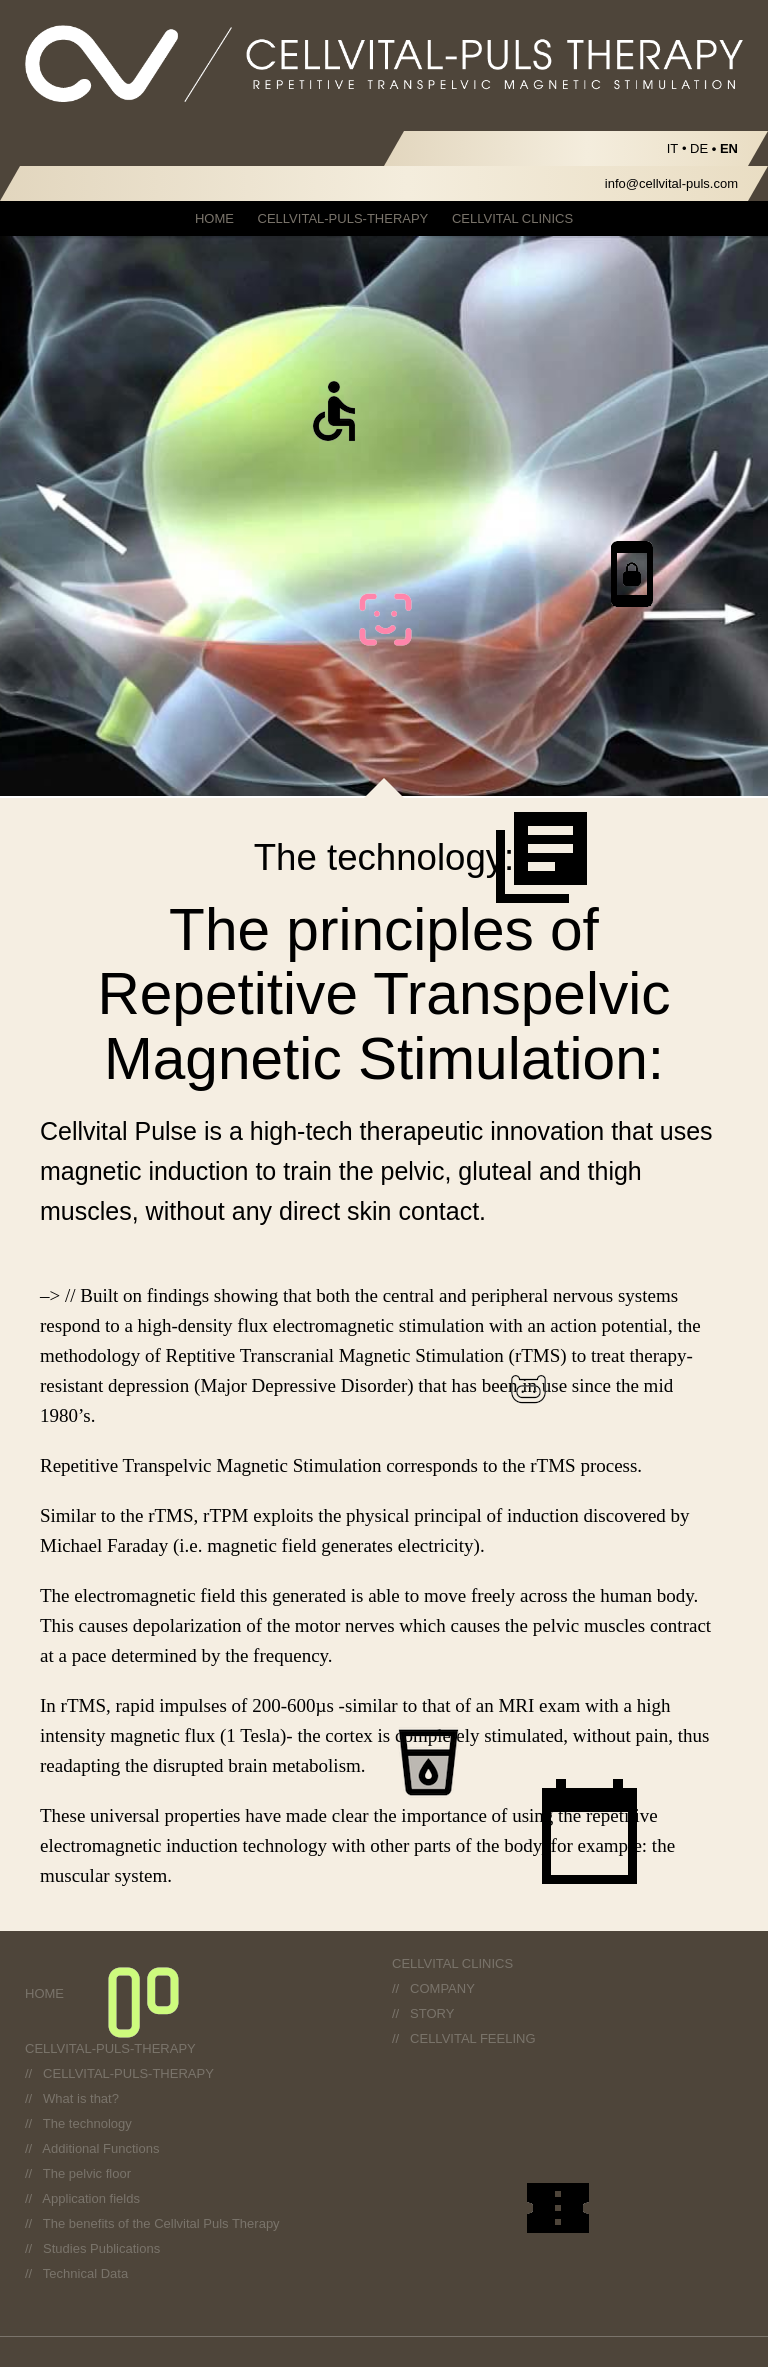 The image size is (768, 2367). Describe the element at coordinates (632, 574) in the screenshot. I see `lock screen in portrait orientation` at that location.